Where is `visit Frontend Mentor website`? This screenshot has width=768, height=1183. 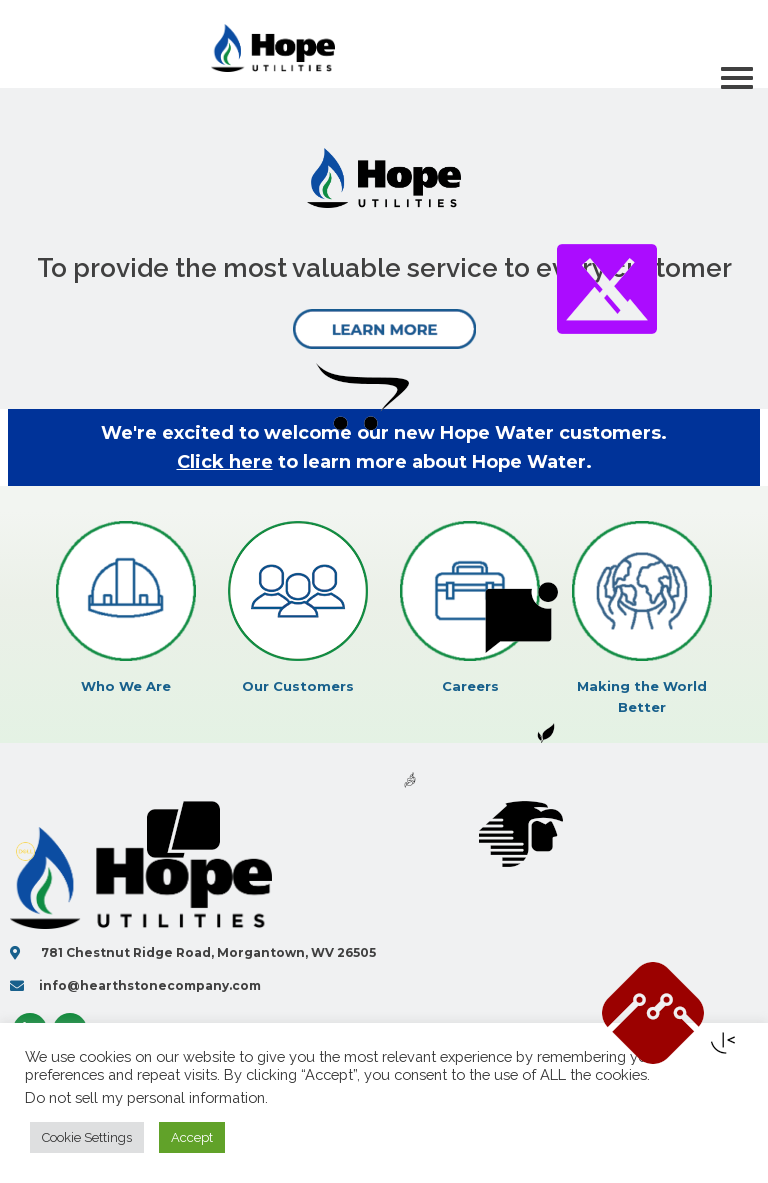
visit Frontend Mentor website is located at coordinates (723, 1043).